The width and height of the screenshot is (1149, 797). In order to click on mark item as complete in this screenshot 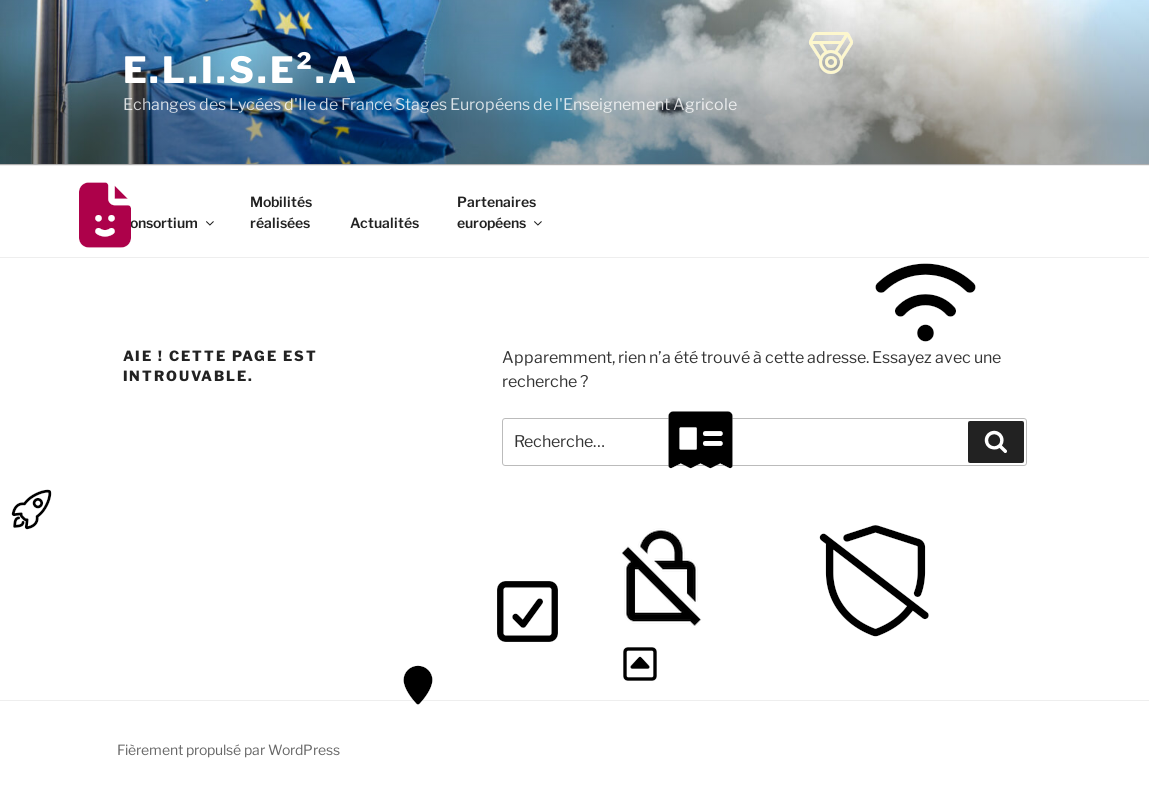, I will do `click(527, 611)`.